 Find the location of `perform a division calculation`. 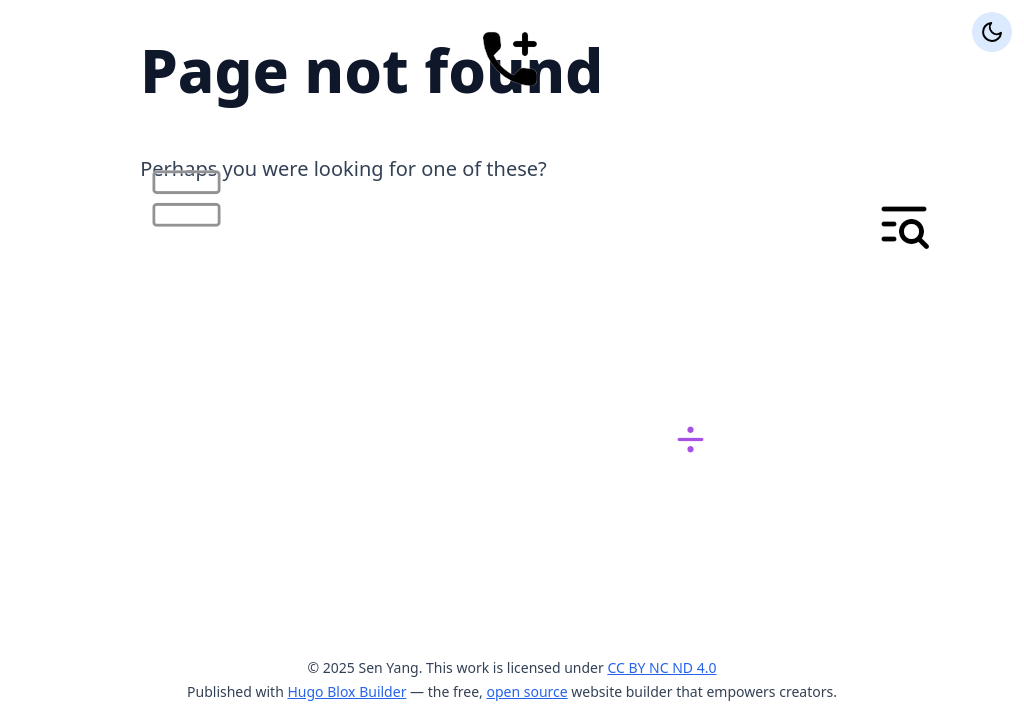

perform a division calculation is located at coordinates (690, 439).